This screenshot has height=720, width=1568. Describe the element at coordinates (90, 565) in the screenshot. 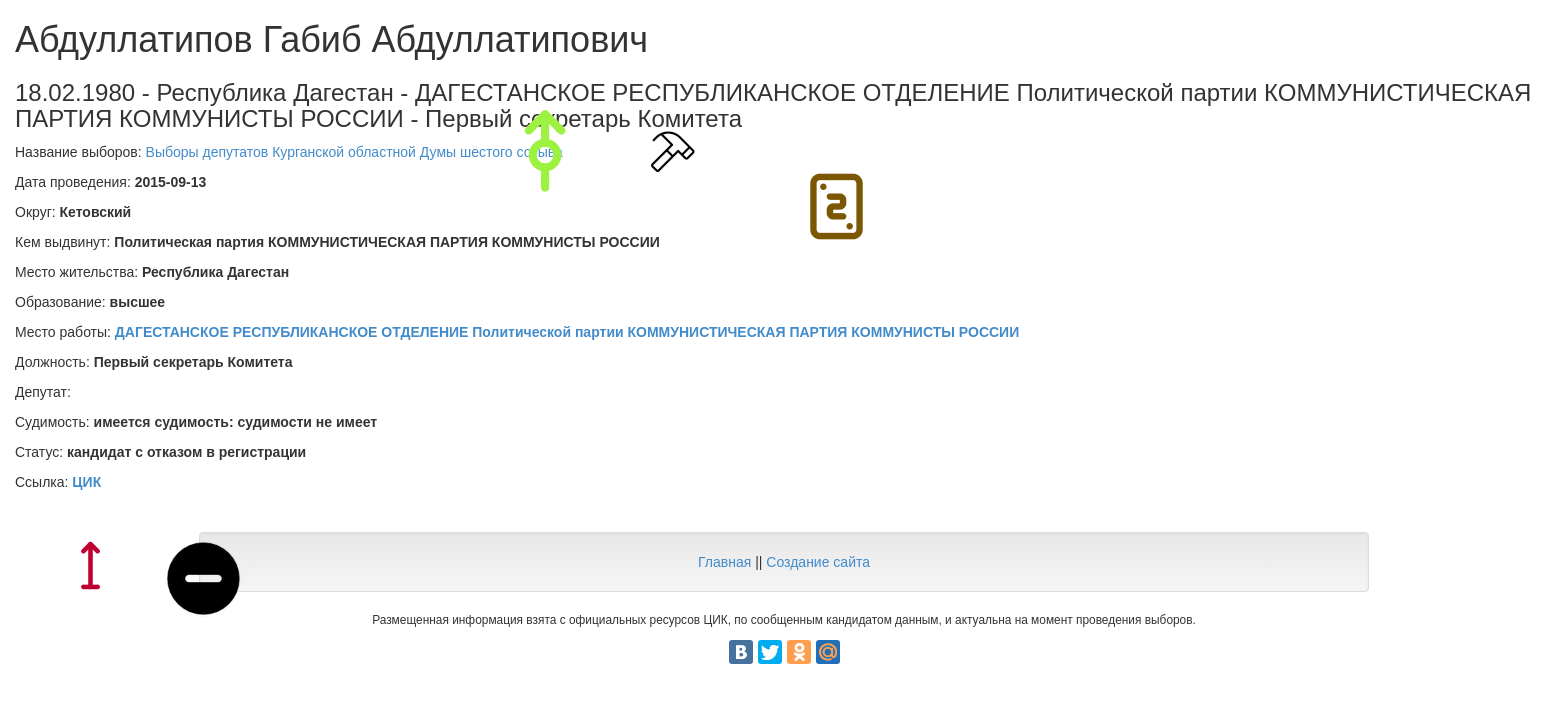

I see `move item to top of list` at that location.